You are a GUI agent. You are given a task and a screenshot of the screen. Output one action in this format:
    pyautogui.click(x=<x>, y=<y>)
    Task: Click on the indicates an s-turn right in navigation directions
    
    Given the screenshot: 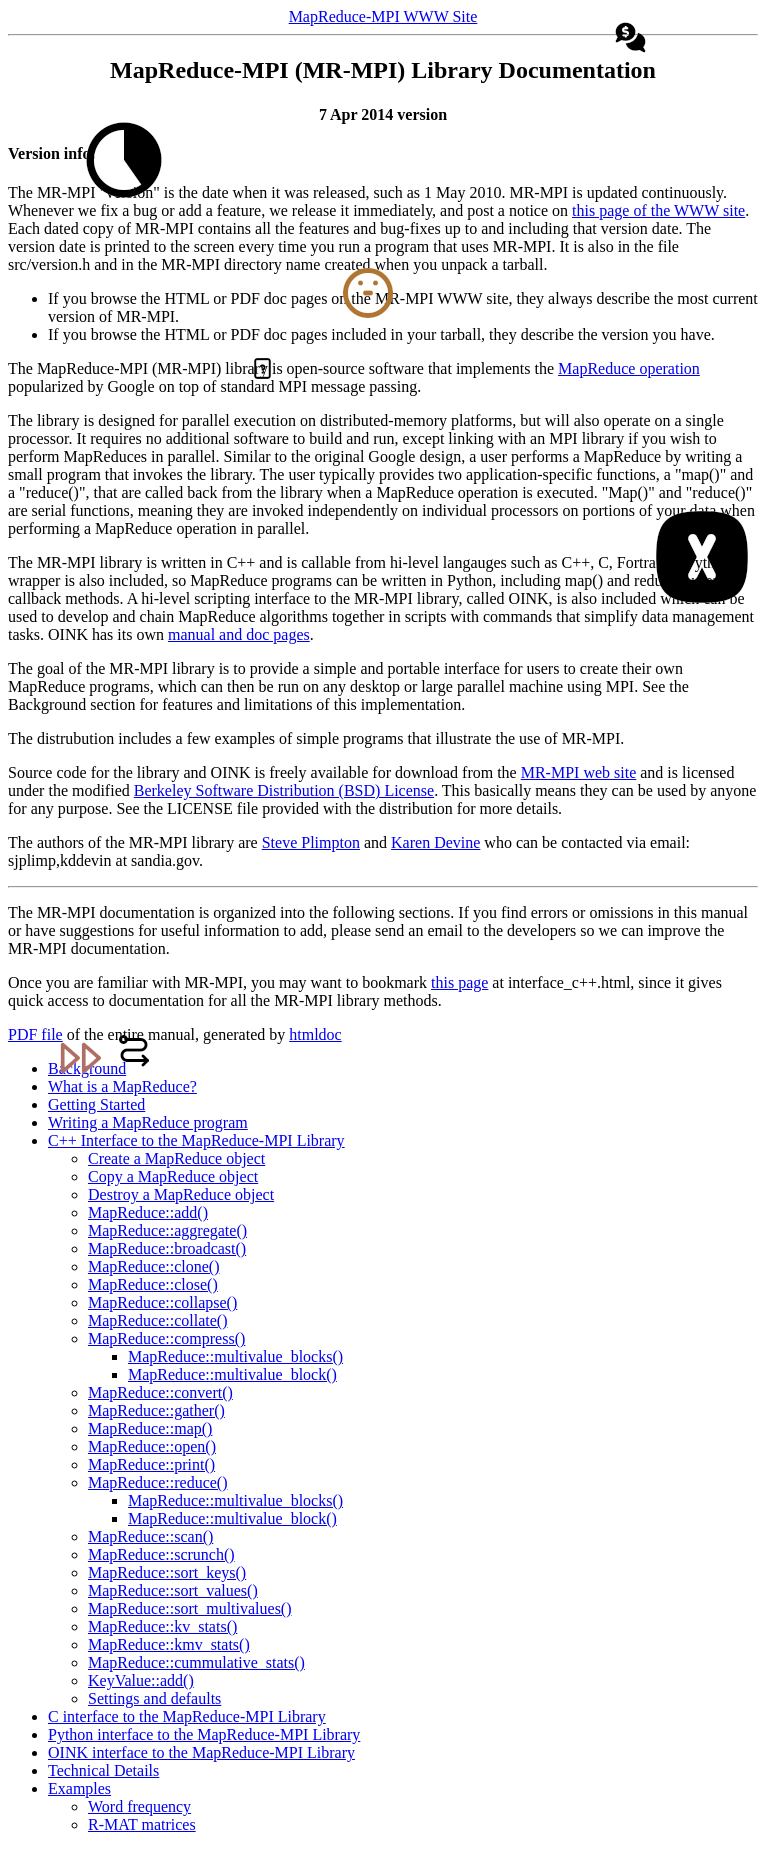 What is the action you would take?
    pyautogui.click(x=134, y=1050)
    